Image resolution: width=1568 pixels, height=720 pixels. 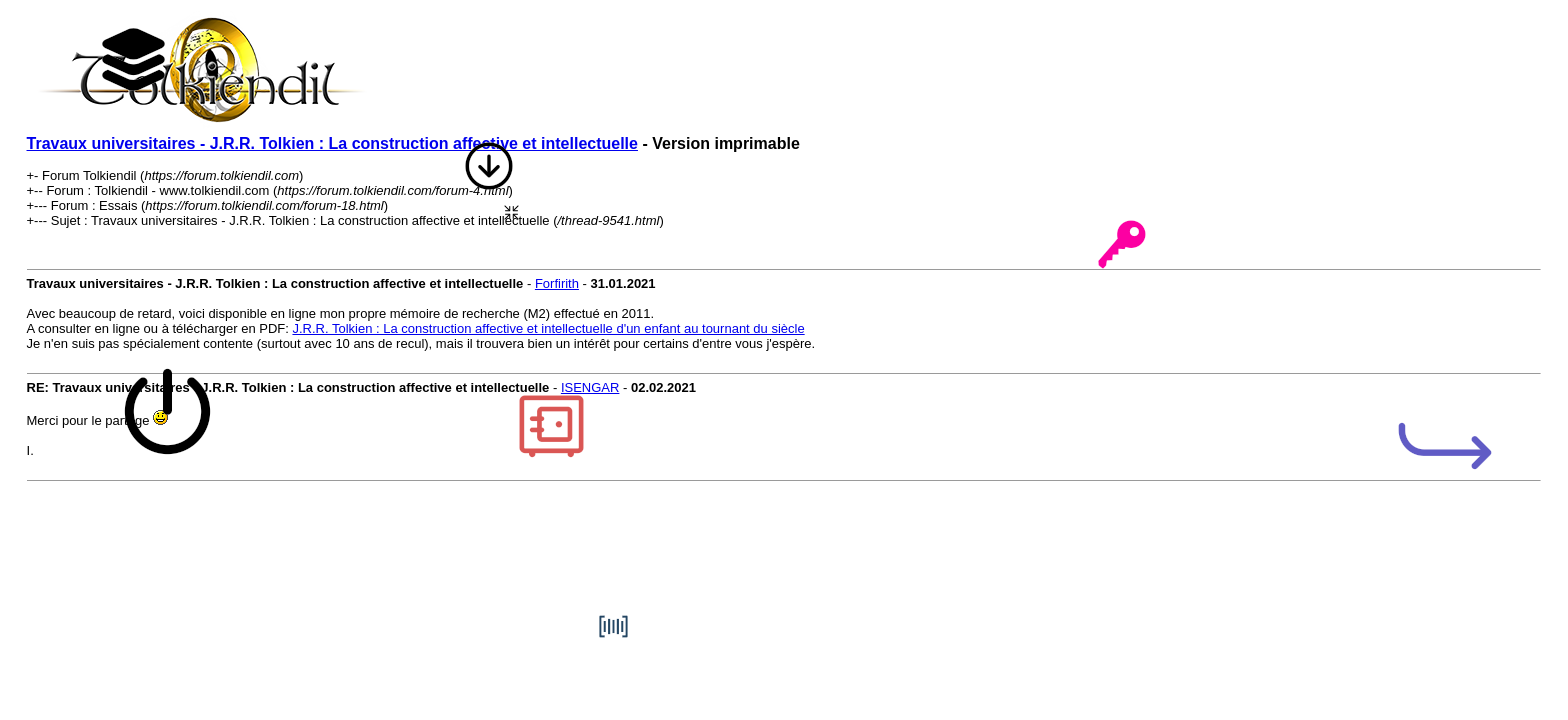 What do you see at coordinates (489, 166) in the screenshot?
I see `download a file or content` at bounding box center [489, 166].